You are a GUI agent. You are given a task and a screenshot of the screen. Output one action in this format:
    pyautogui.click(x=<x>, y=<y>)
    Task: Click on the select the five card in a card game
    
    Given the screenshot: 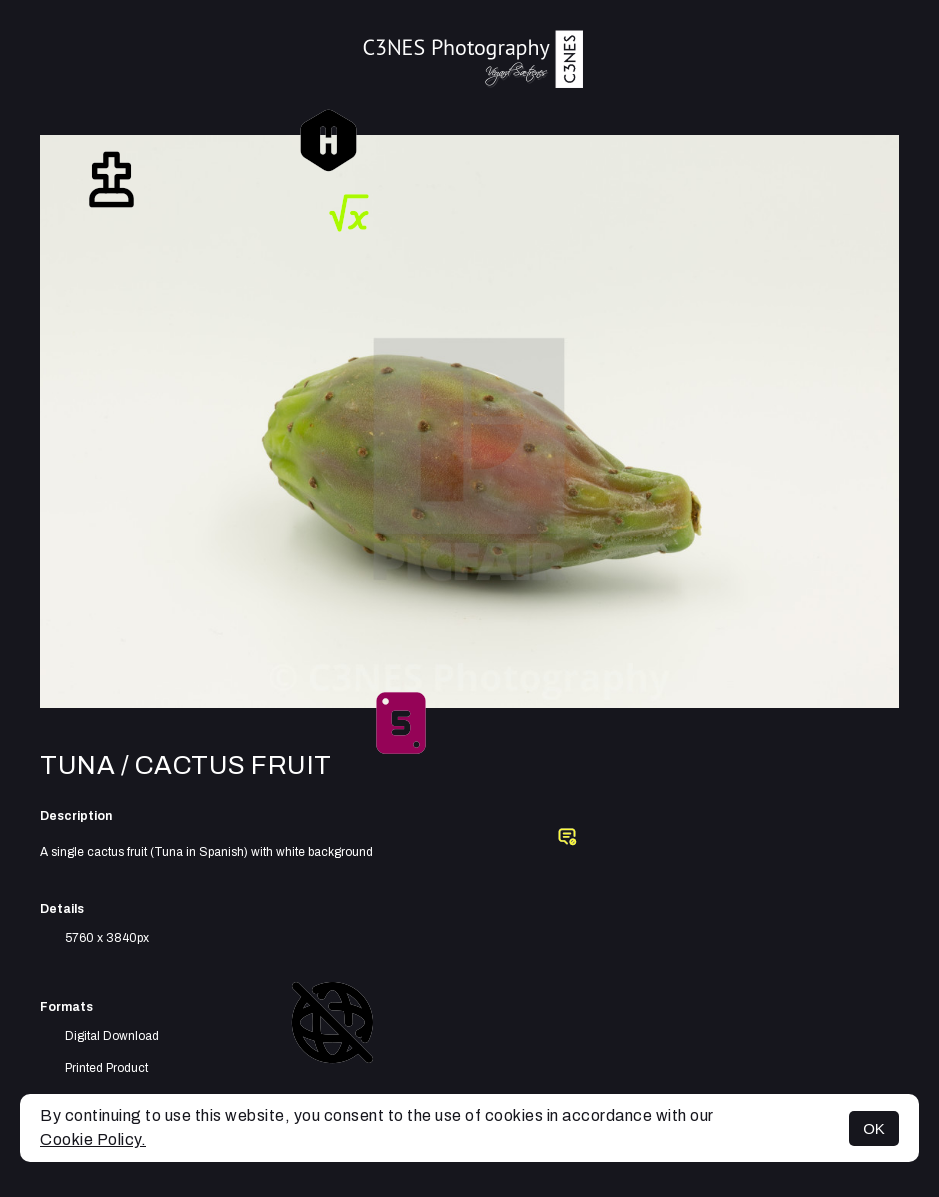 What is the action you would take?
    pyautogui.click(x=401, y=723)
    